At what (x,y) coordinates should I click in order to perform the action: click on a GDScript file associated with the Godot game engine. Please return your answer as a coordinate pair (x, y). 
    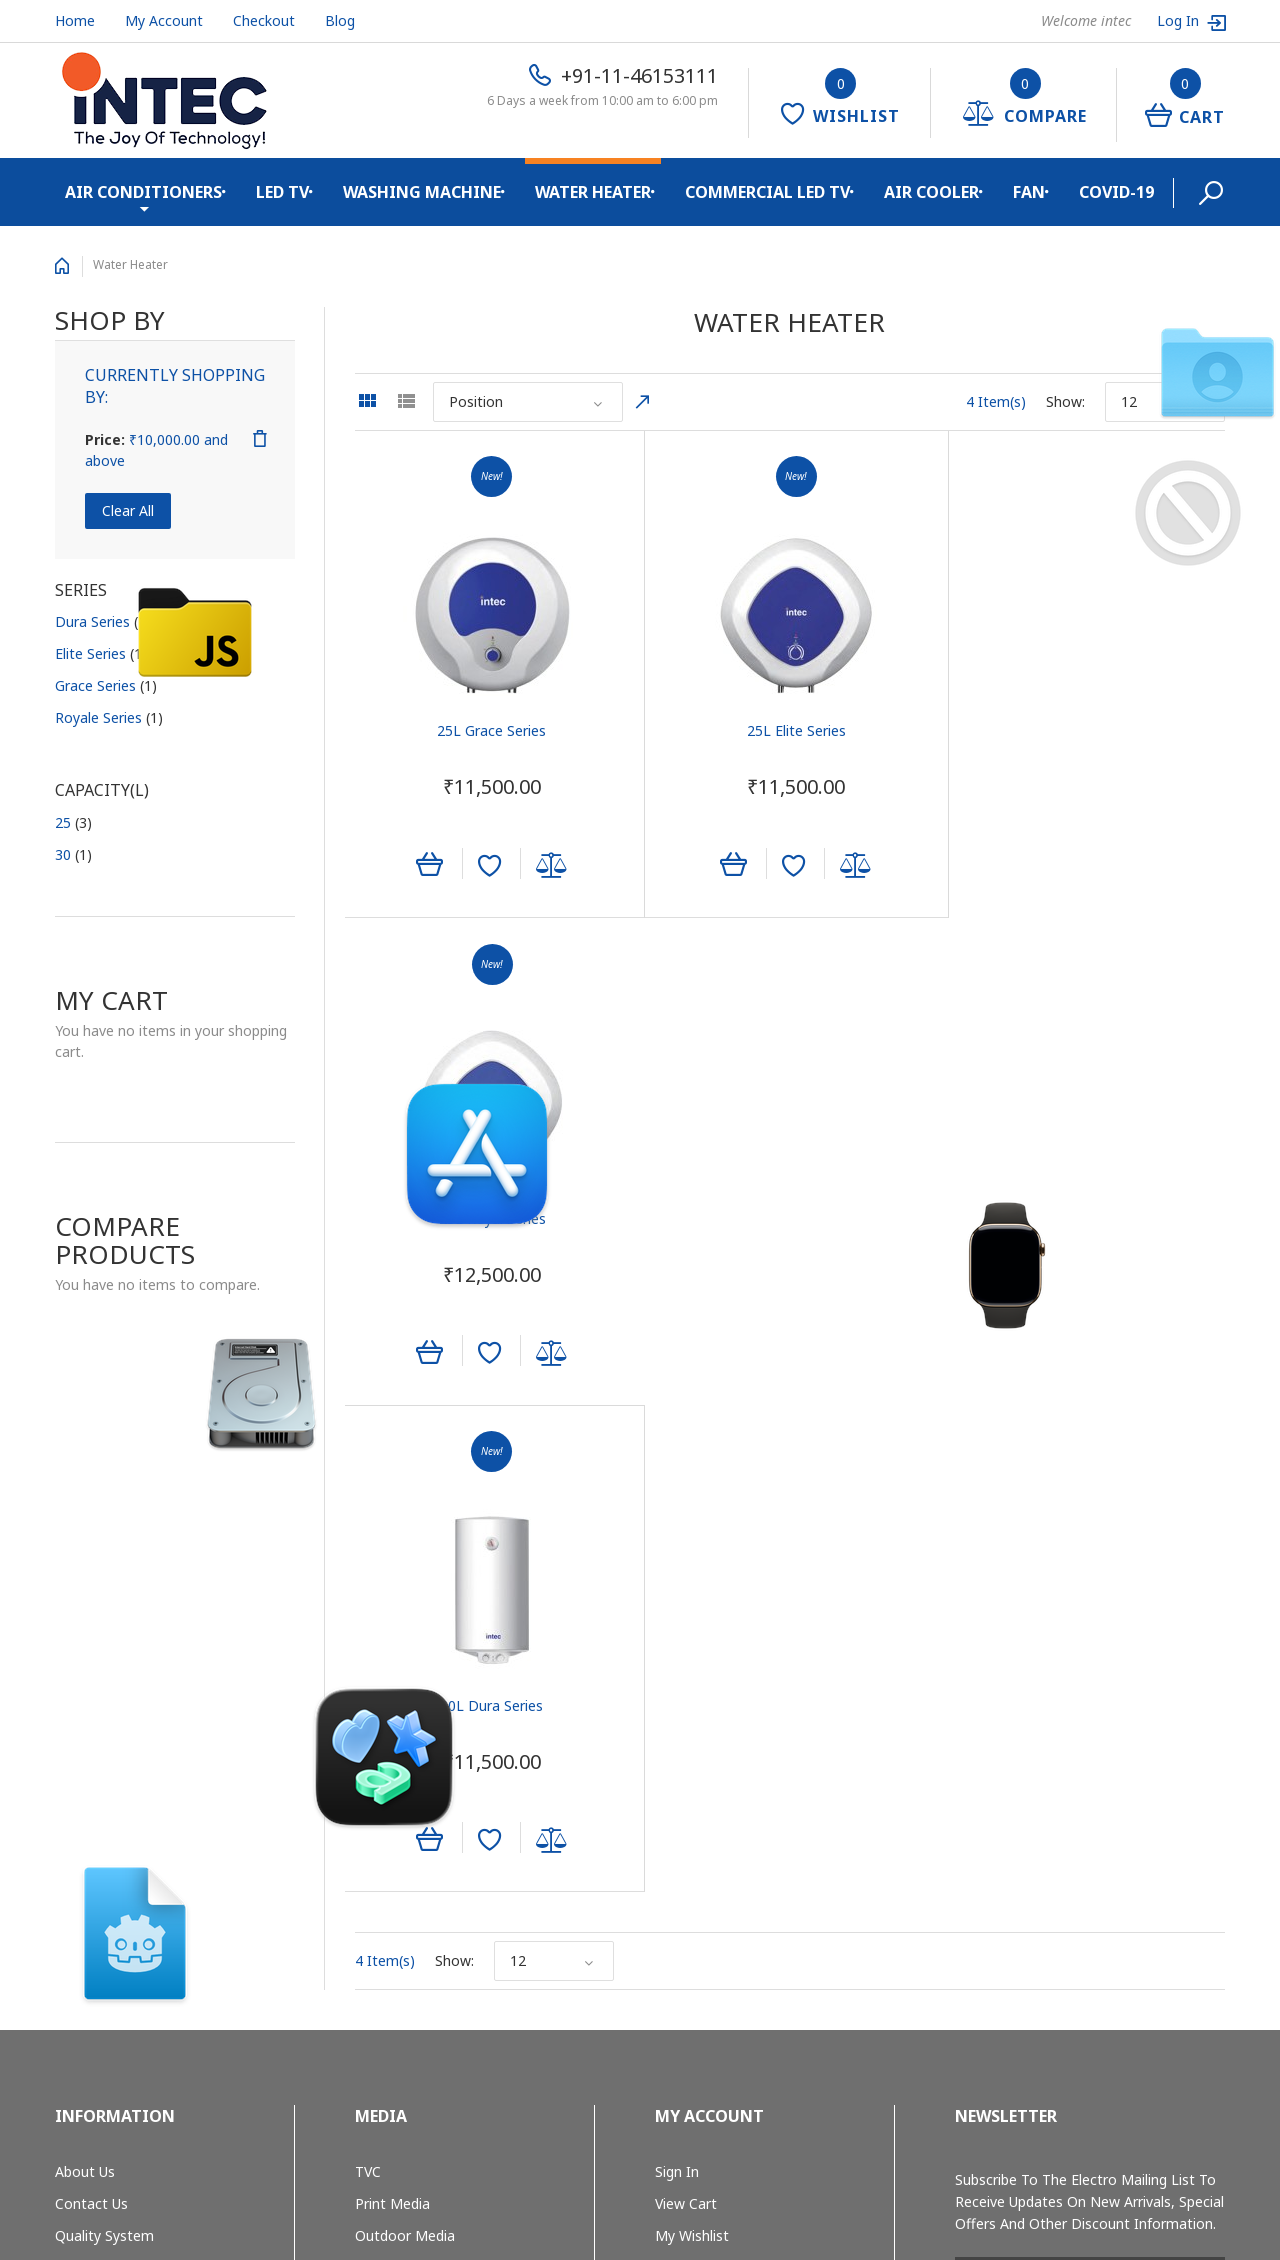
    Looking at the image, I should click on (135, 1936).